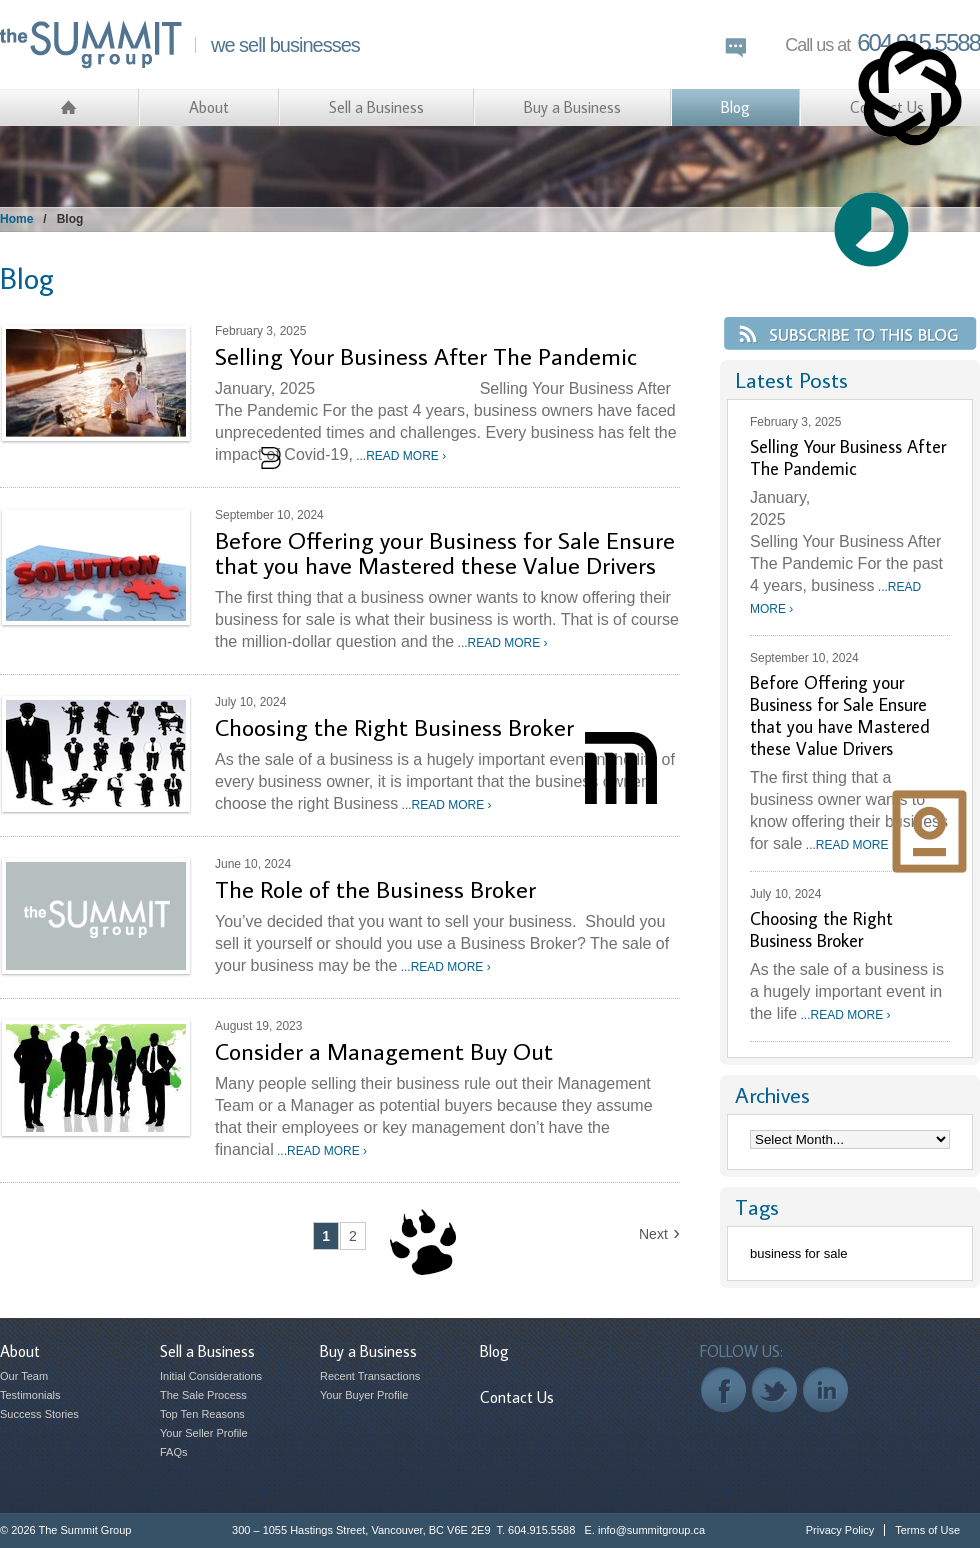 The height and width of the screenshot is (1548, 980). What do you see at coordinates (871, 229) in the screenshot?
I see `indicates approximately 80% progress complete` at bounding box center [871, 229].